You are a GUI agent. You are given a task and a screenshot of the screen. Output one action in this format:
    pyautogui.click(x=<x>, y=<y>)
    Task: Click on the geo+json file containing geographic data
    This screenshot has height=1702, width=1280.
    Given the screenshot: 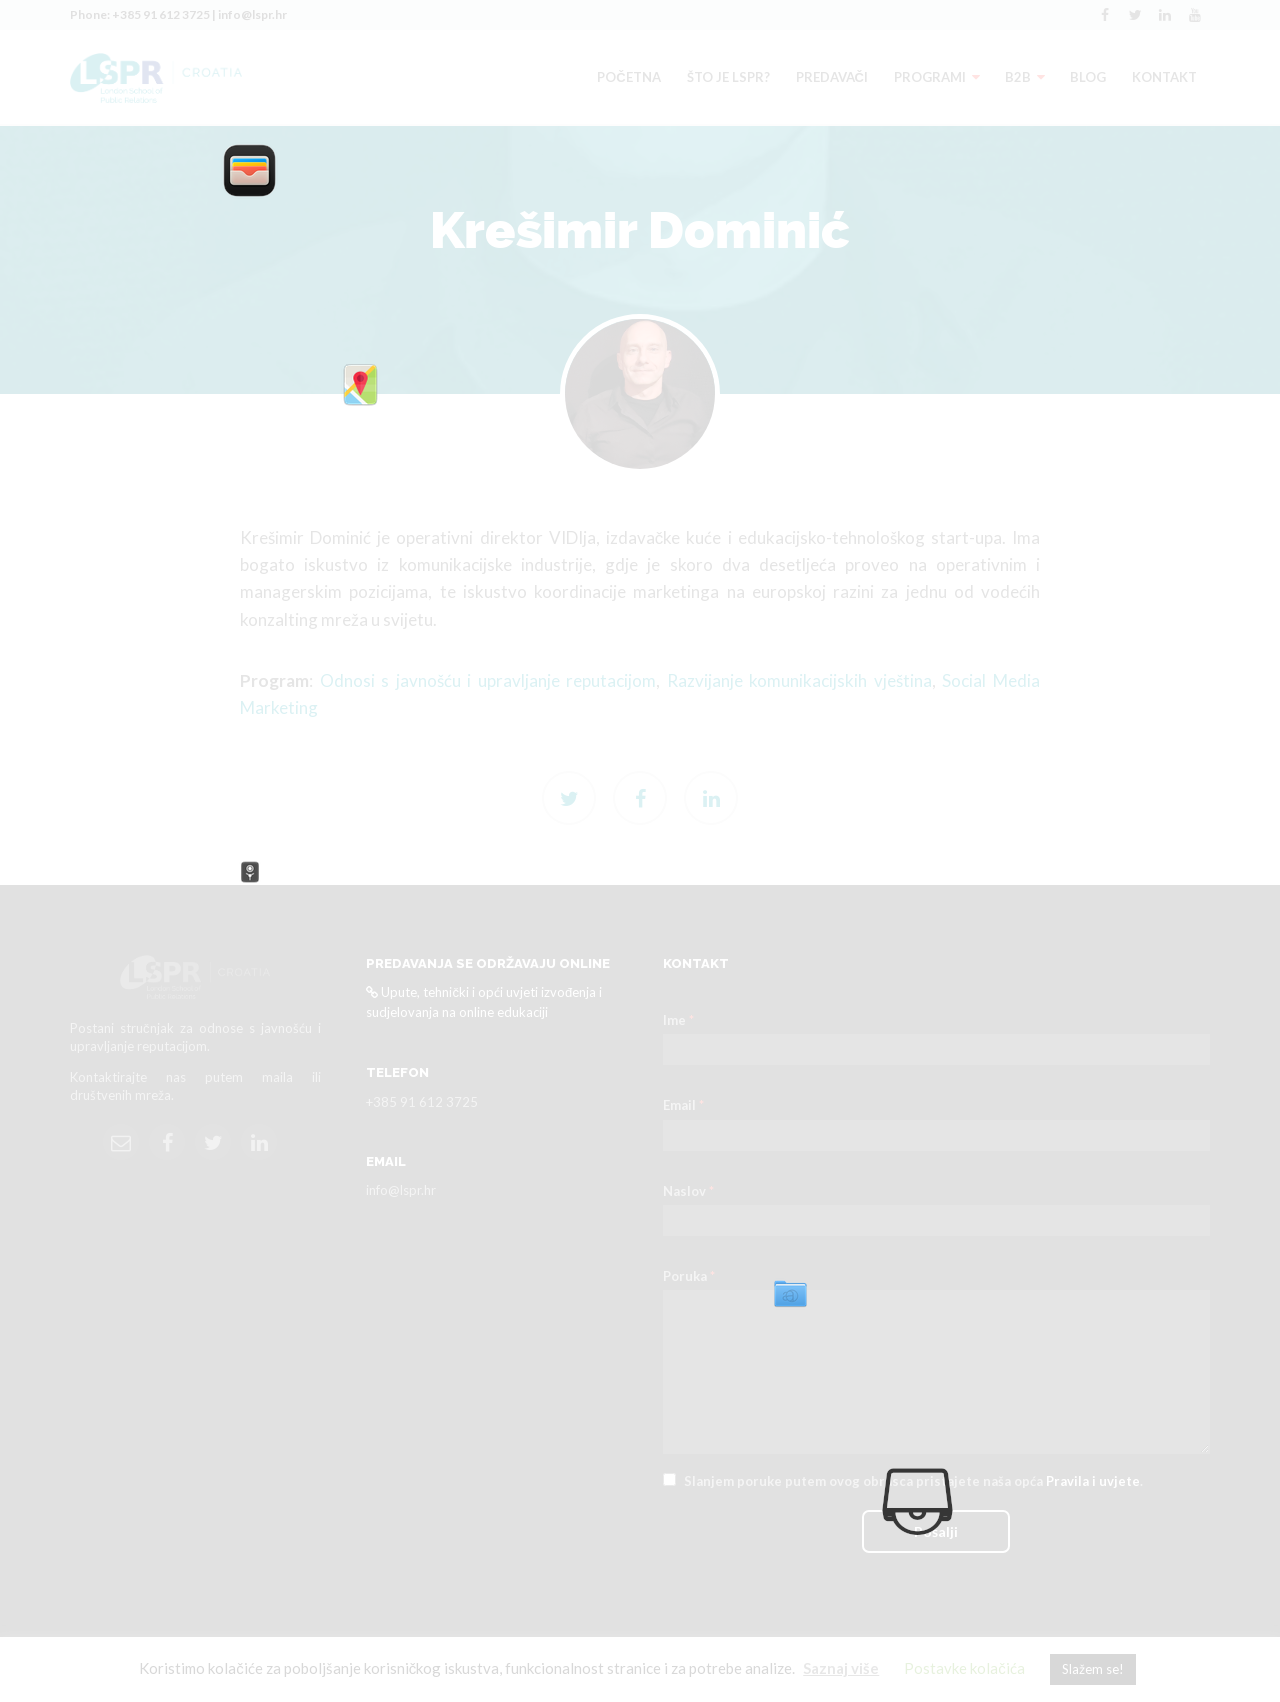 What is the action you would take?
    pyautogui.click(x=360, y=384)
    